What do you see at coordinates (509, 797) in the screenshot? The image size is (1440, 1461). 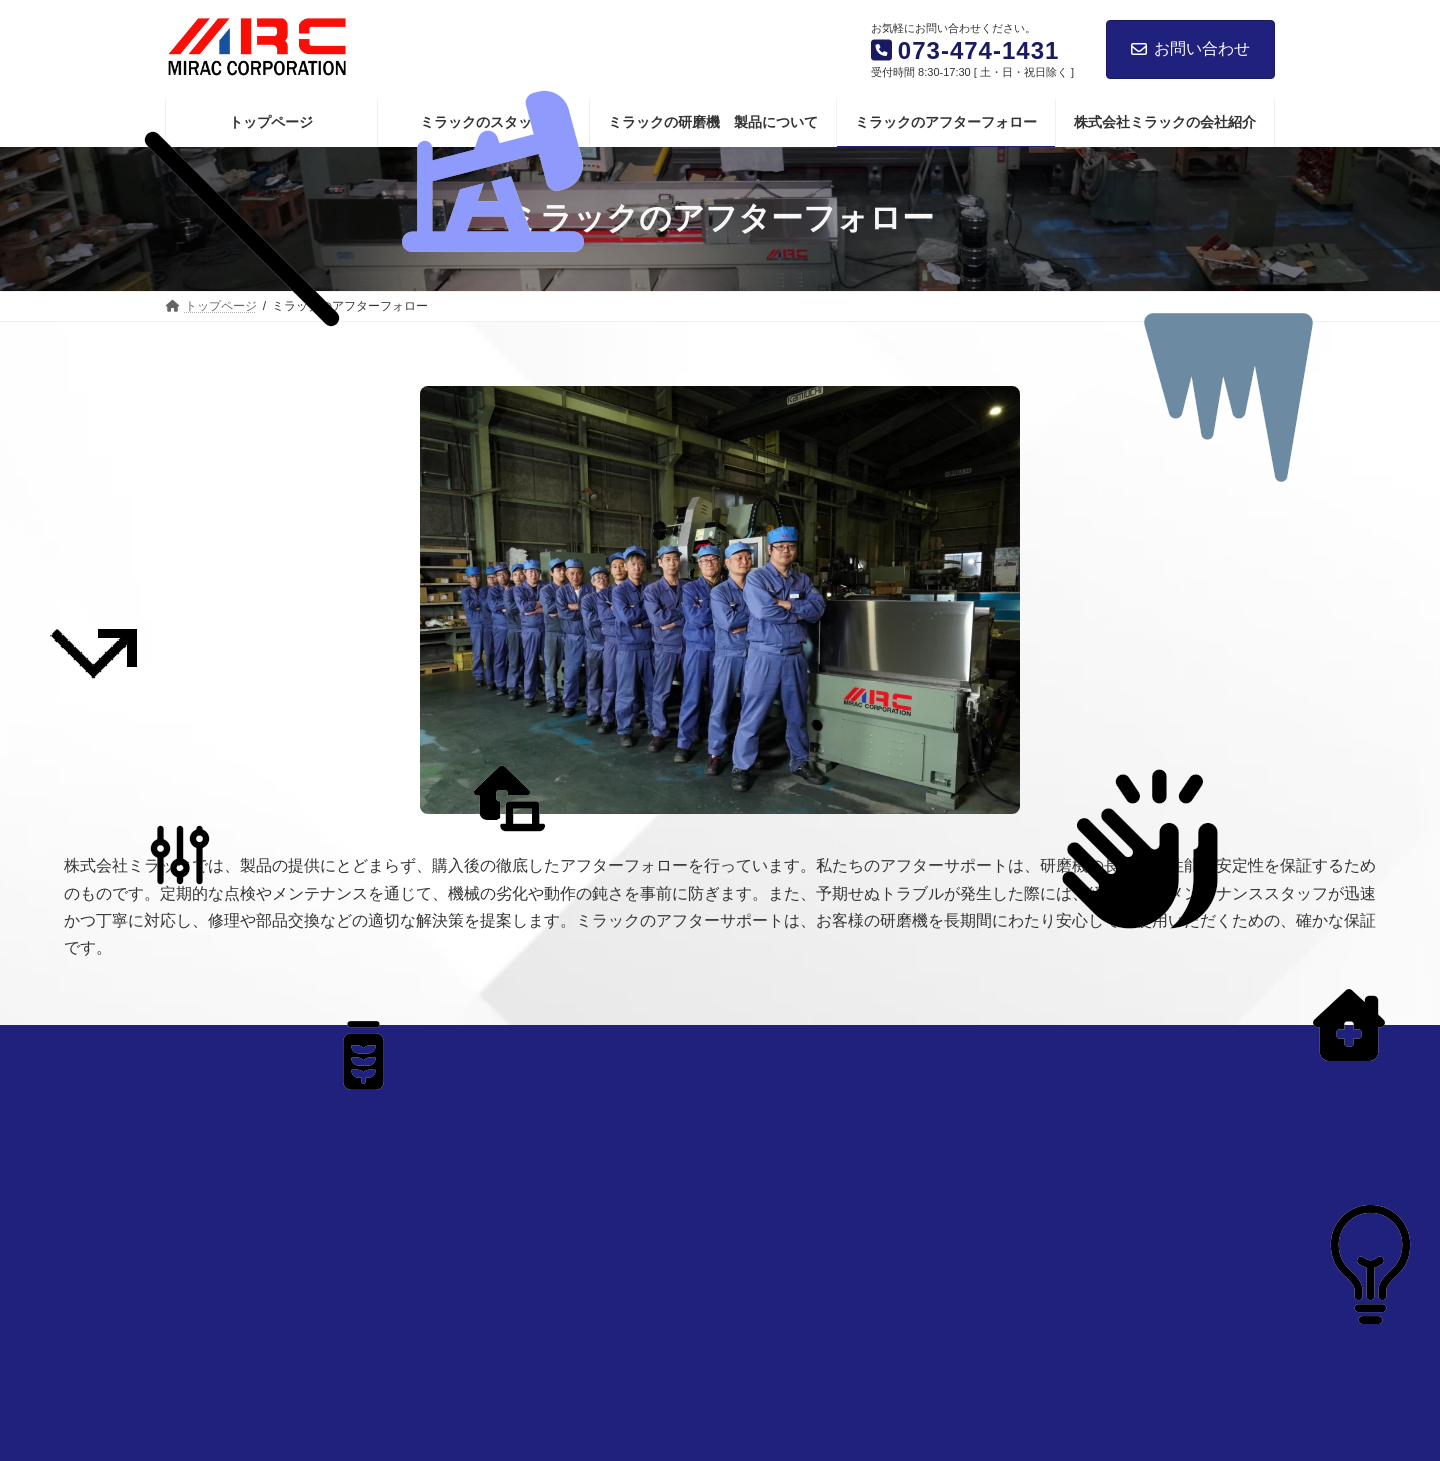 I see `work from home or remote work mode` at bounding box center [509, 797].